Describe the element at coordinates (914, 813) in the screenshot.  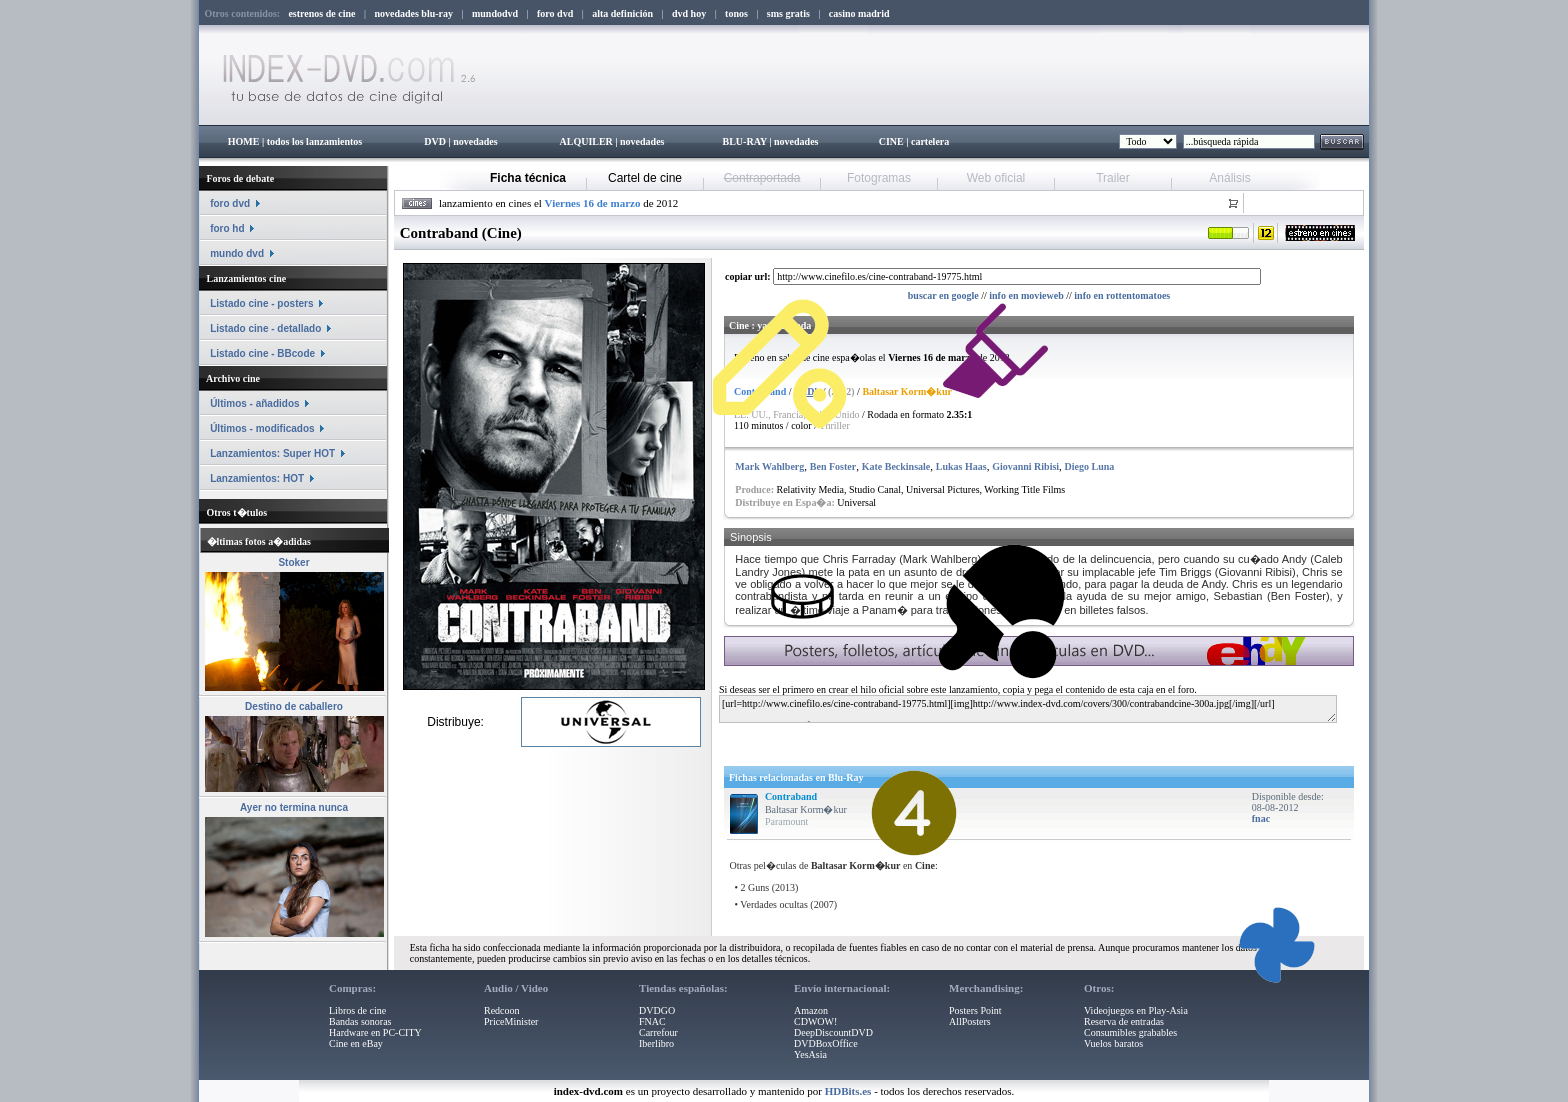
I see `indicates step four in a multi-step process` at that location.